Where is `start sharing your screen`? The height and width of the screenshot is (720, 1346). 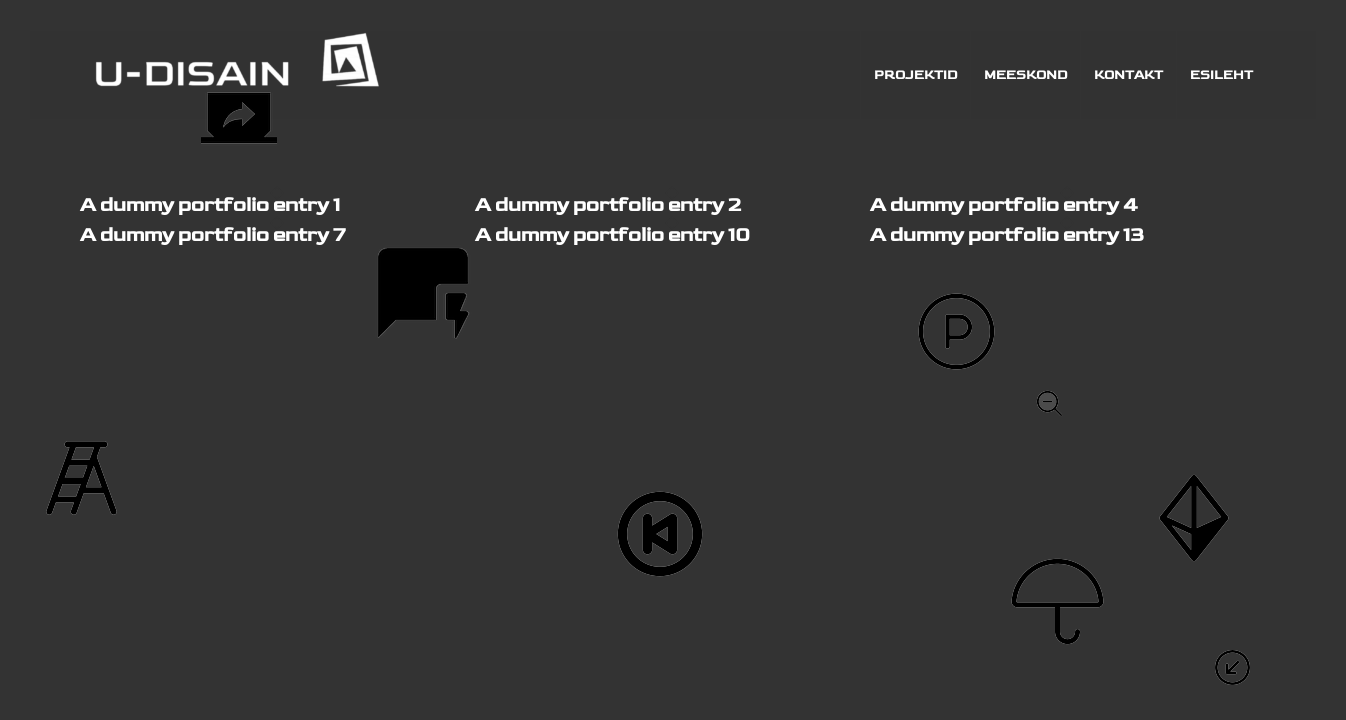 start sharing your screen is located at coordinates (239, 118).